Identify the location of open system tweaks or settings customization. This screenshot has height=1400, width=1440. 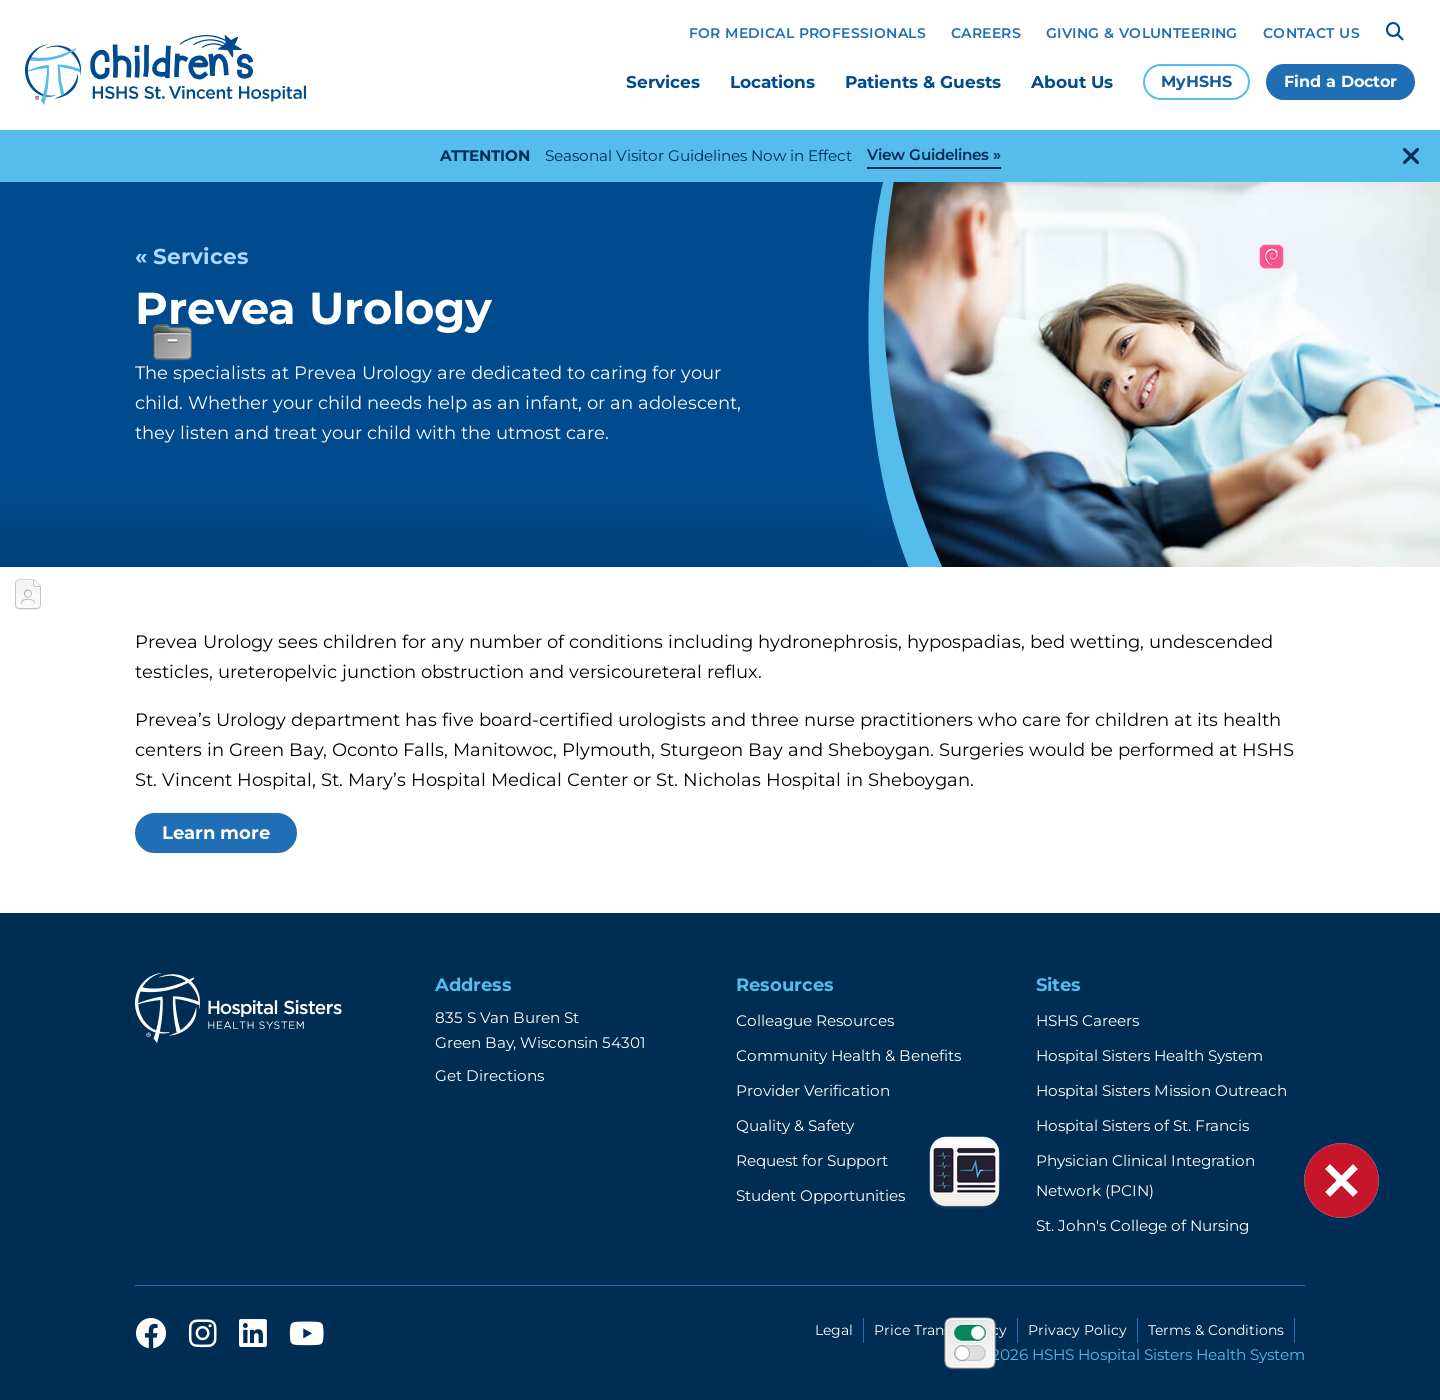
(970, 1343).